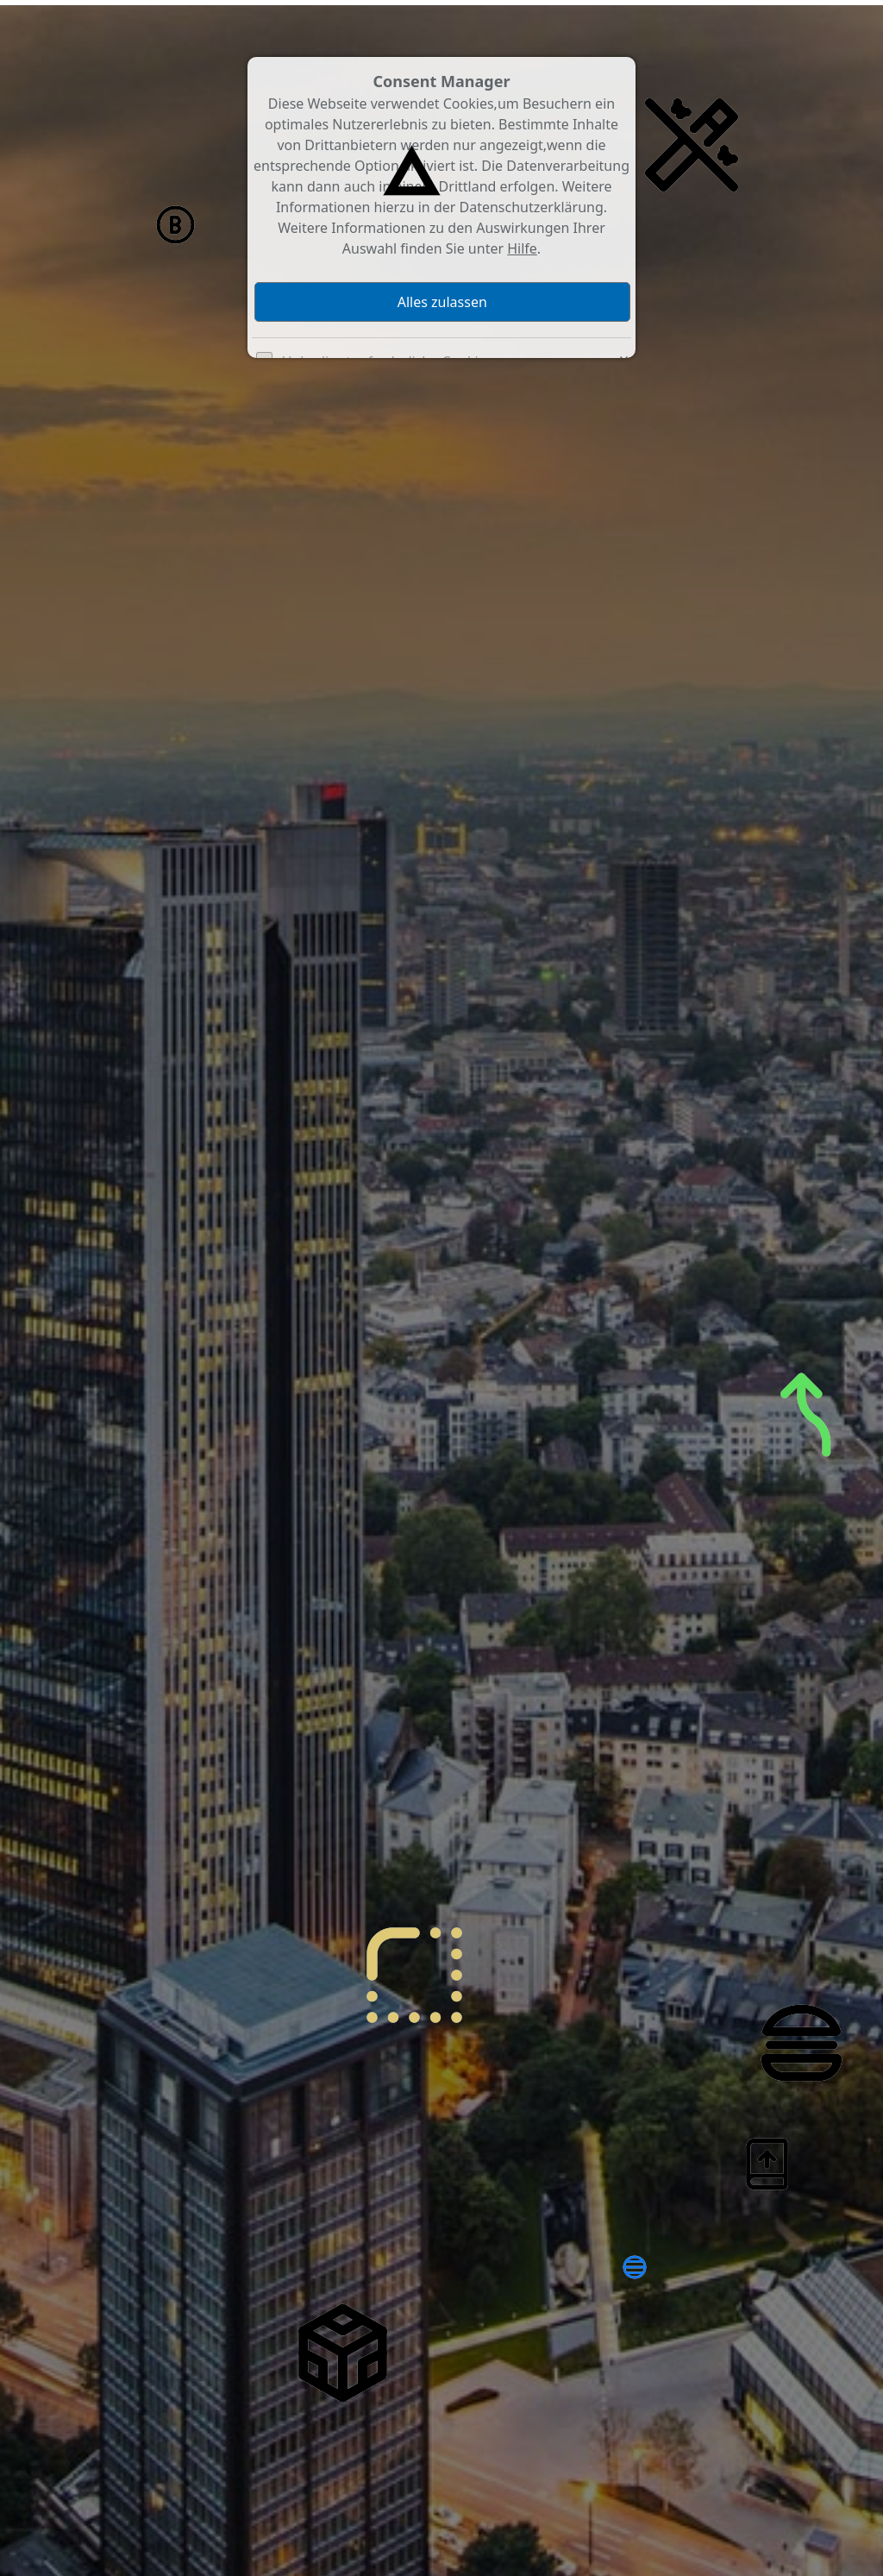 This screenshot has width=883, height=2576. I want to click on unverified function breakpoint in debug mode, so click(411, 173).